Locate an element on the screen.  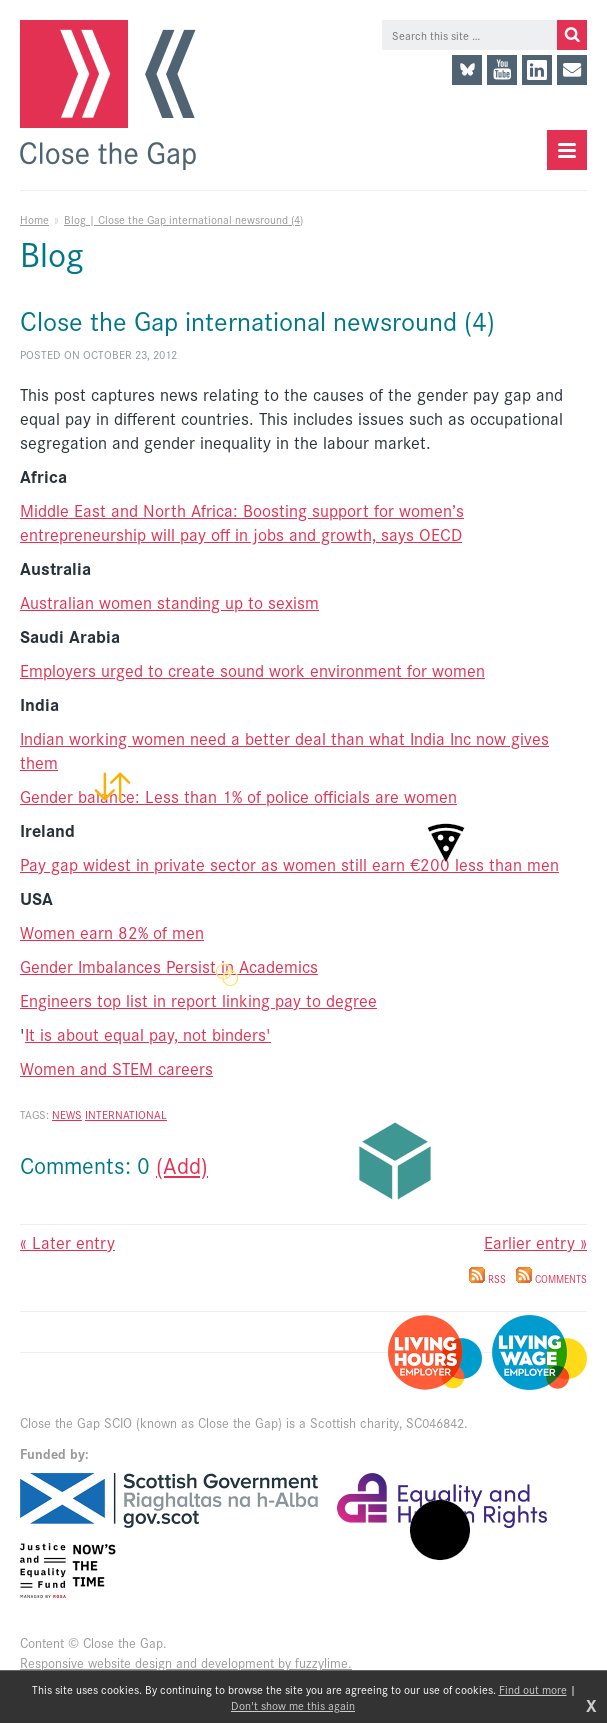
intersect or merge two shapes is located at coordinates (227, 975).